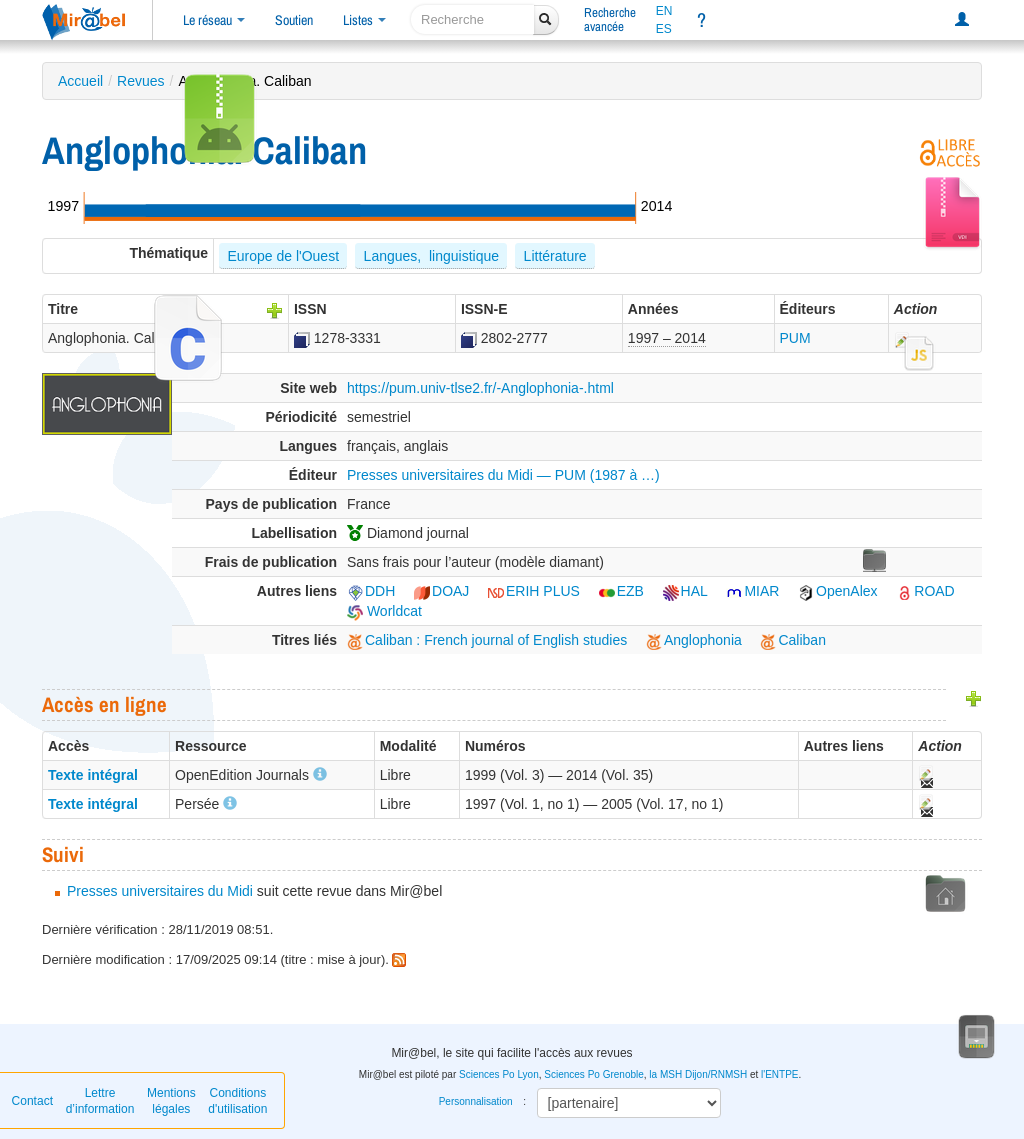  What do you see at coordinates (952, 213) in the screenshot?
I see `a virtualbox virtual disk image file` at bounding box center [952, 213].